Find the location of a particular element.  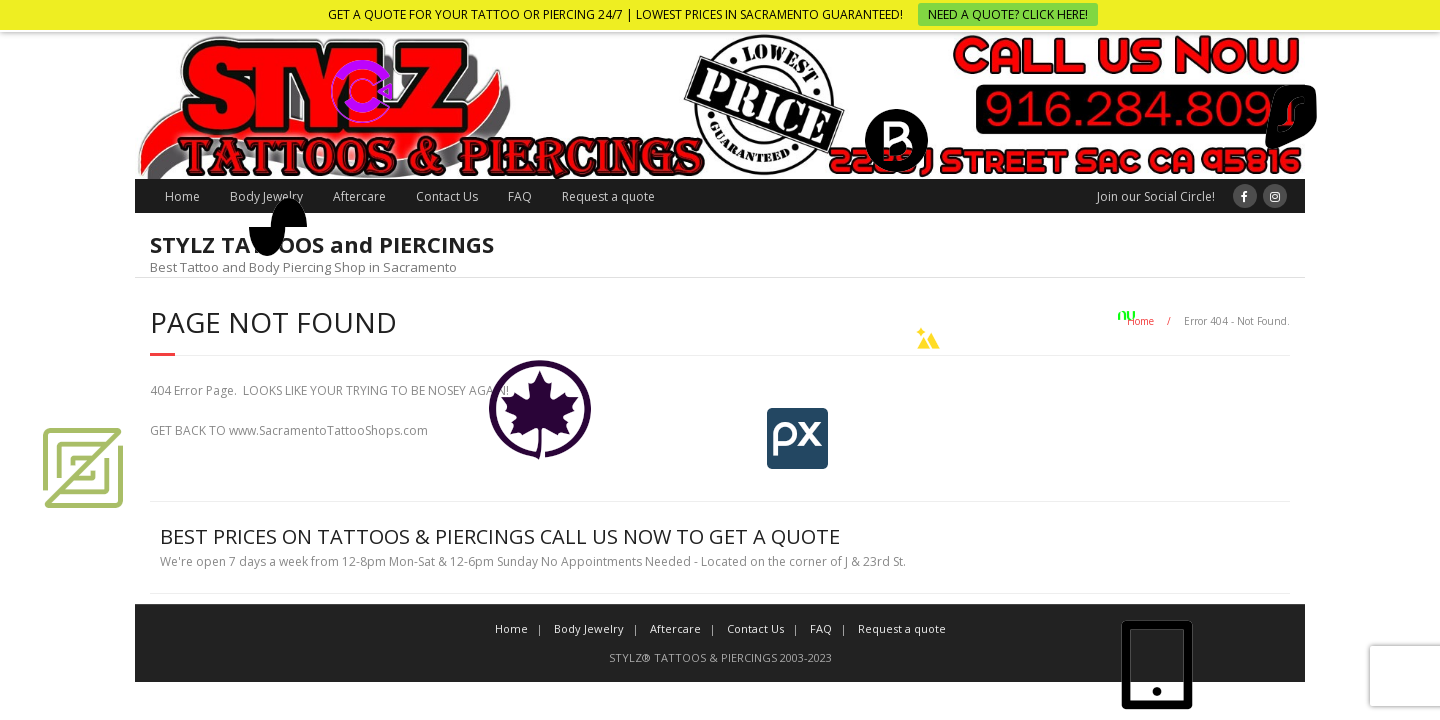

open the Air Canada app or website is located at coordinates (540, 410).